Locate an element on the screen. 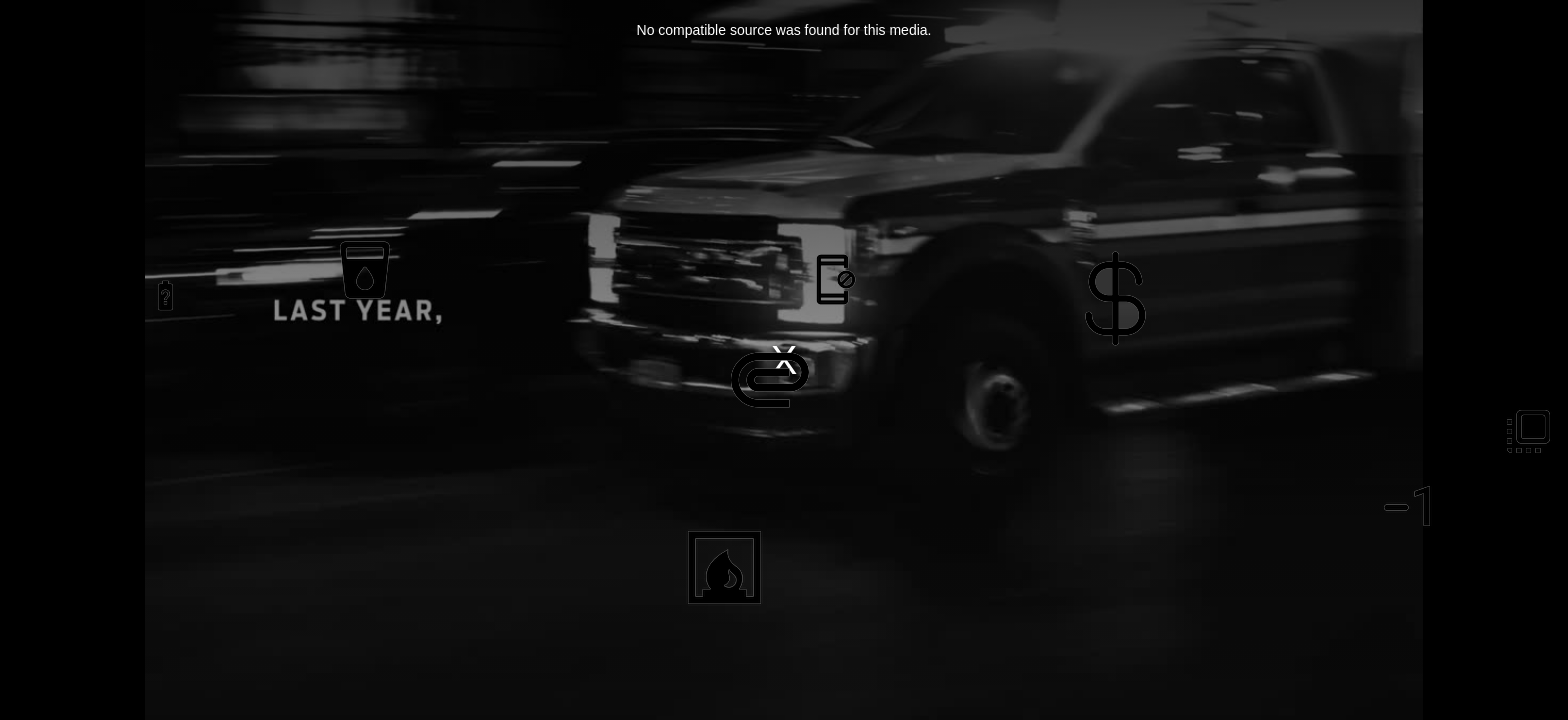 The height and width of the screenshot is (720, 1568). find nearby drink or beverage locations is located at coordinates (365, 270).